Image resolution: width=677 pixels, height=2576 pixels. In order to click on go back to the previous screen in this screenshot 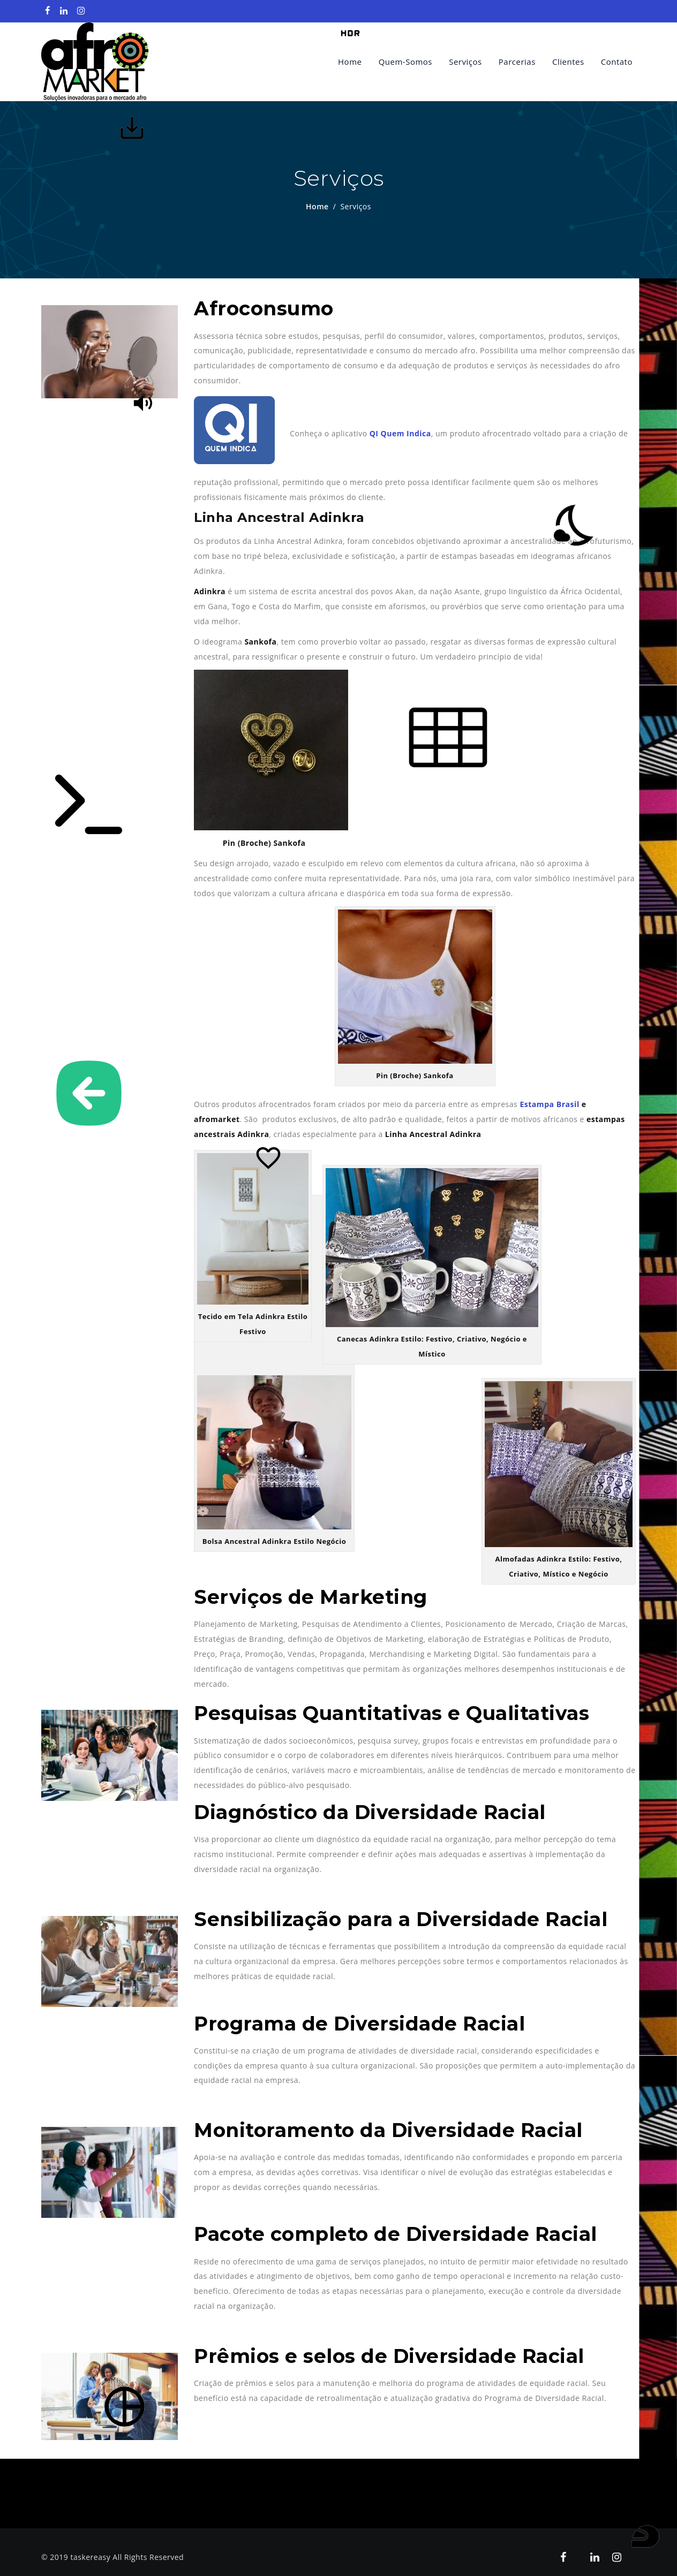, I will do `click(89, 1093)`.